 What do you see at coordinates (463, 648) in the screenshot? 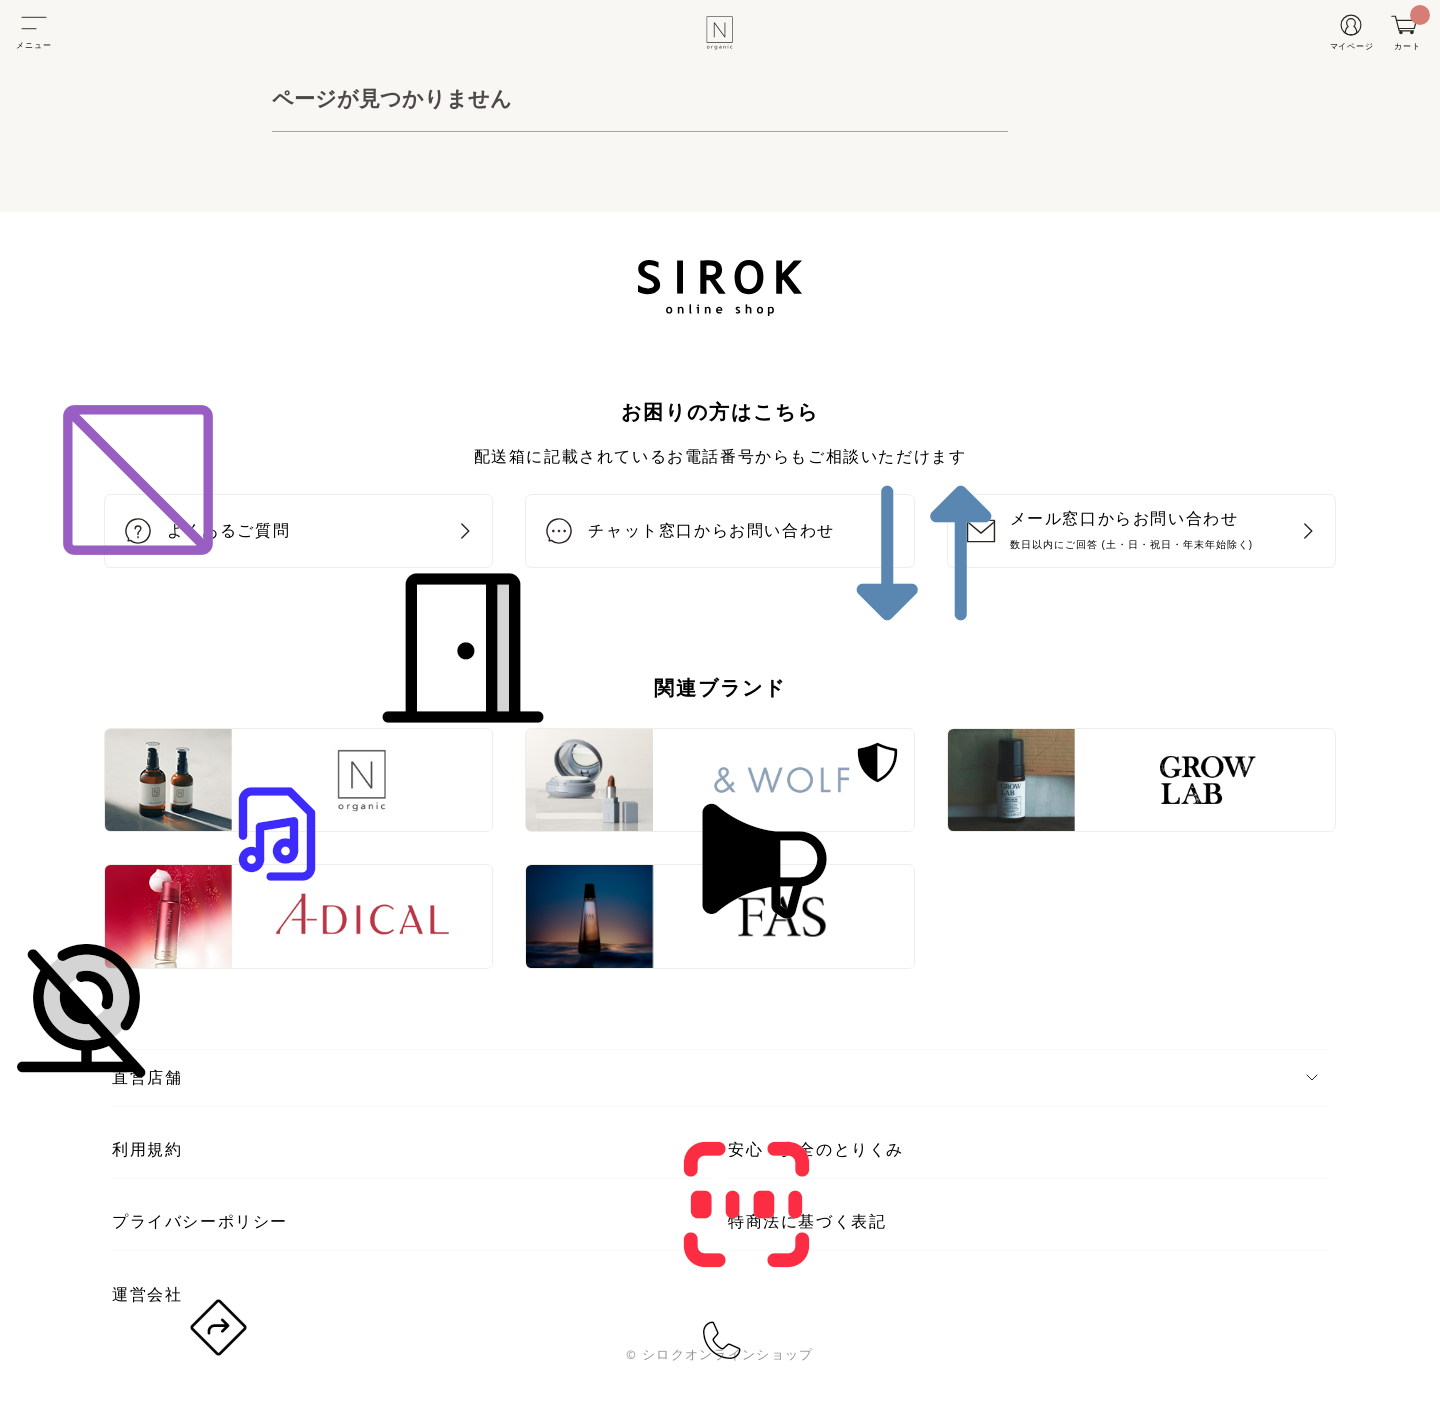
I see `log out or exit the current session` at bounding box center [463, 648].